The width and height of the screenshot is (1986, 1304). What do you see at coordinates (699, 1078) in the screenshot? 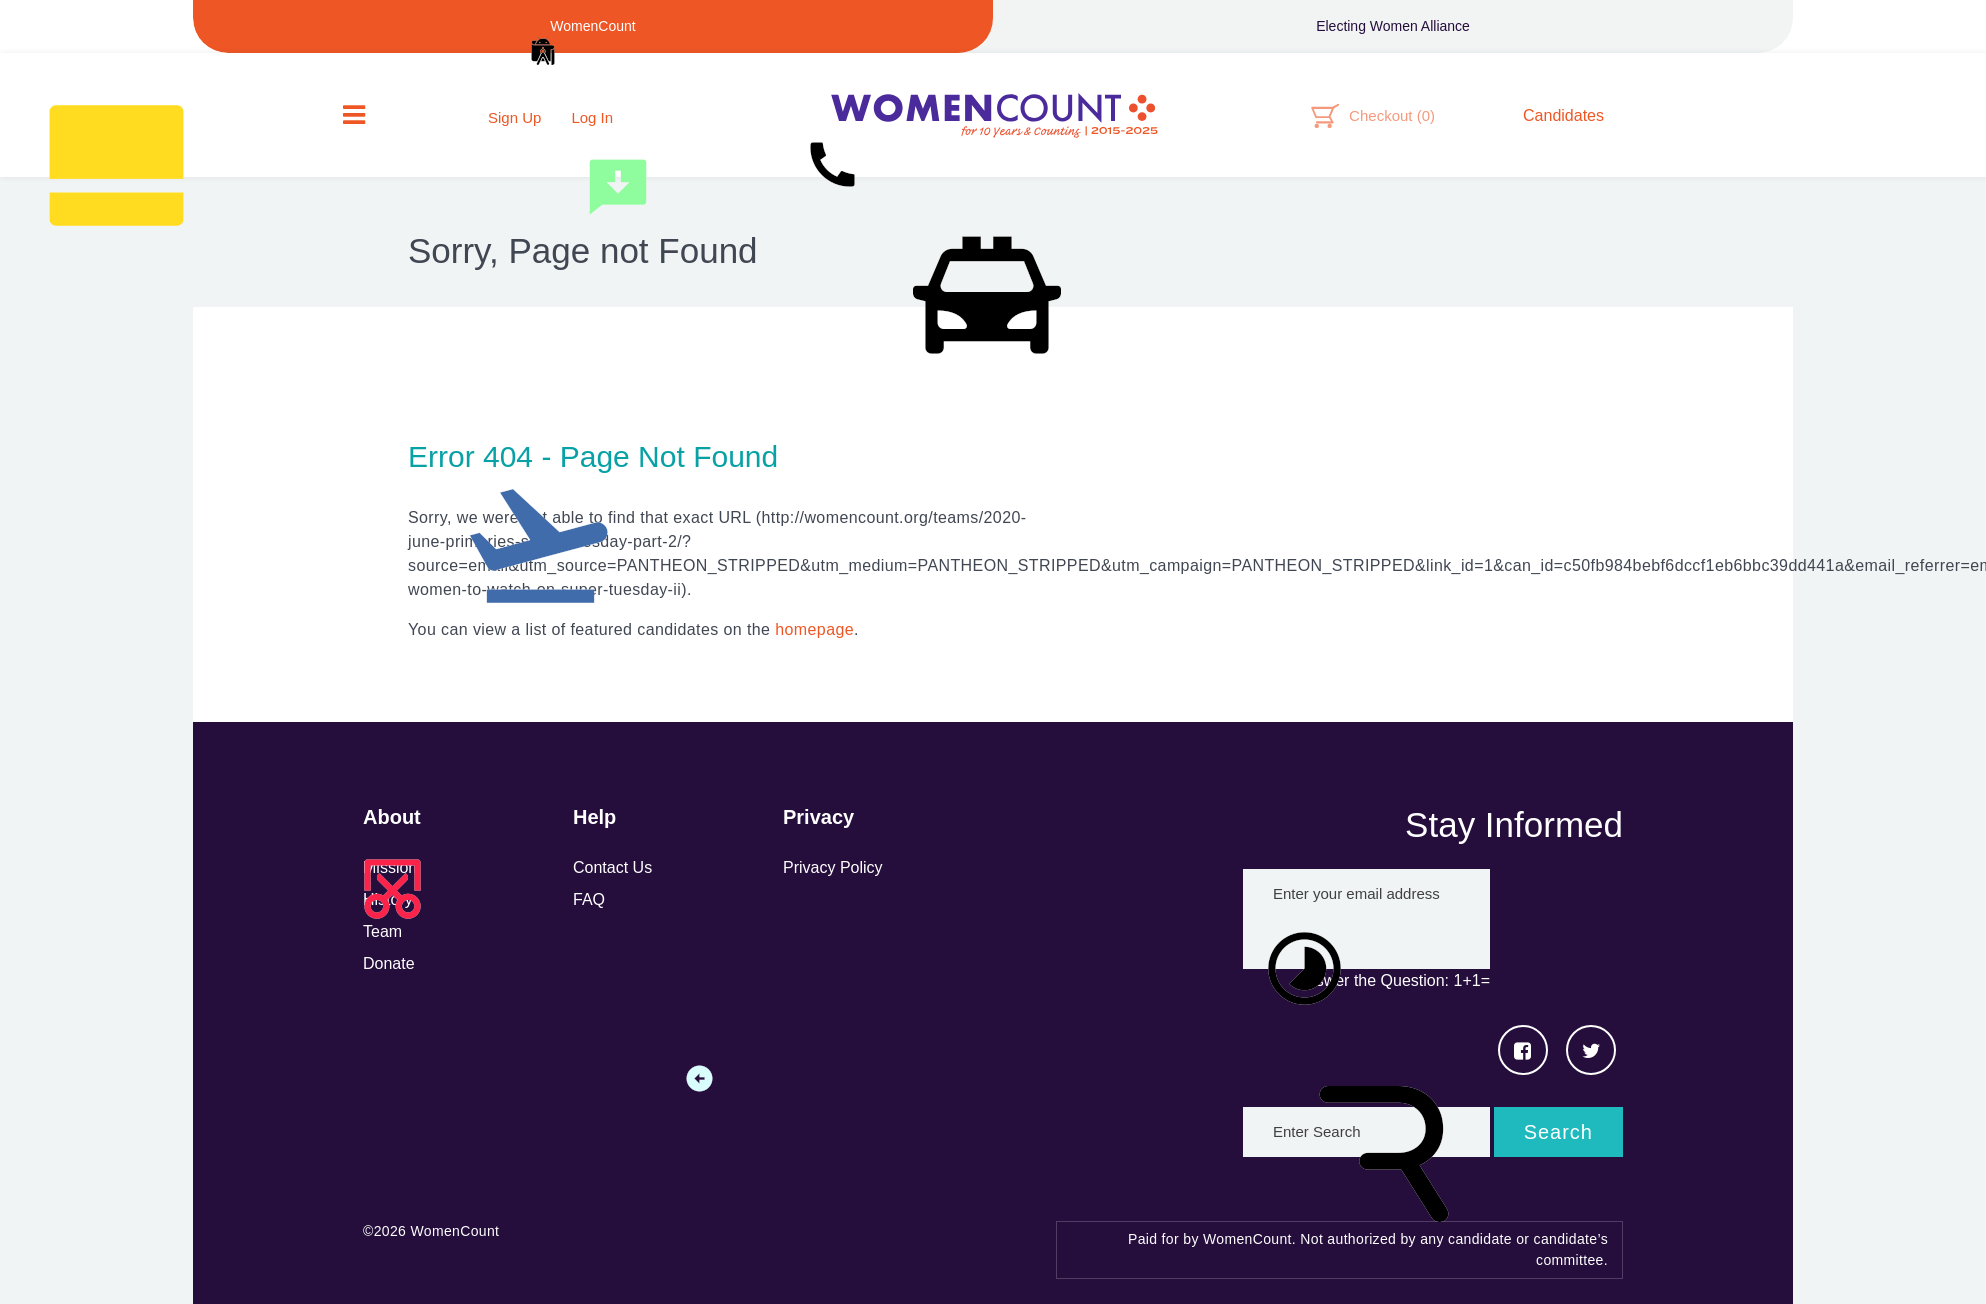
I see `go back to the previous screen` at bounding box center [699, 1078].